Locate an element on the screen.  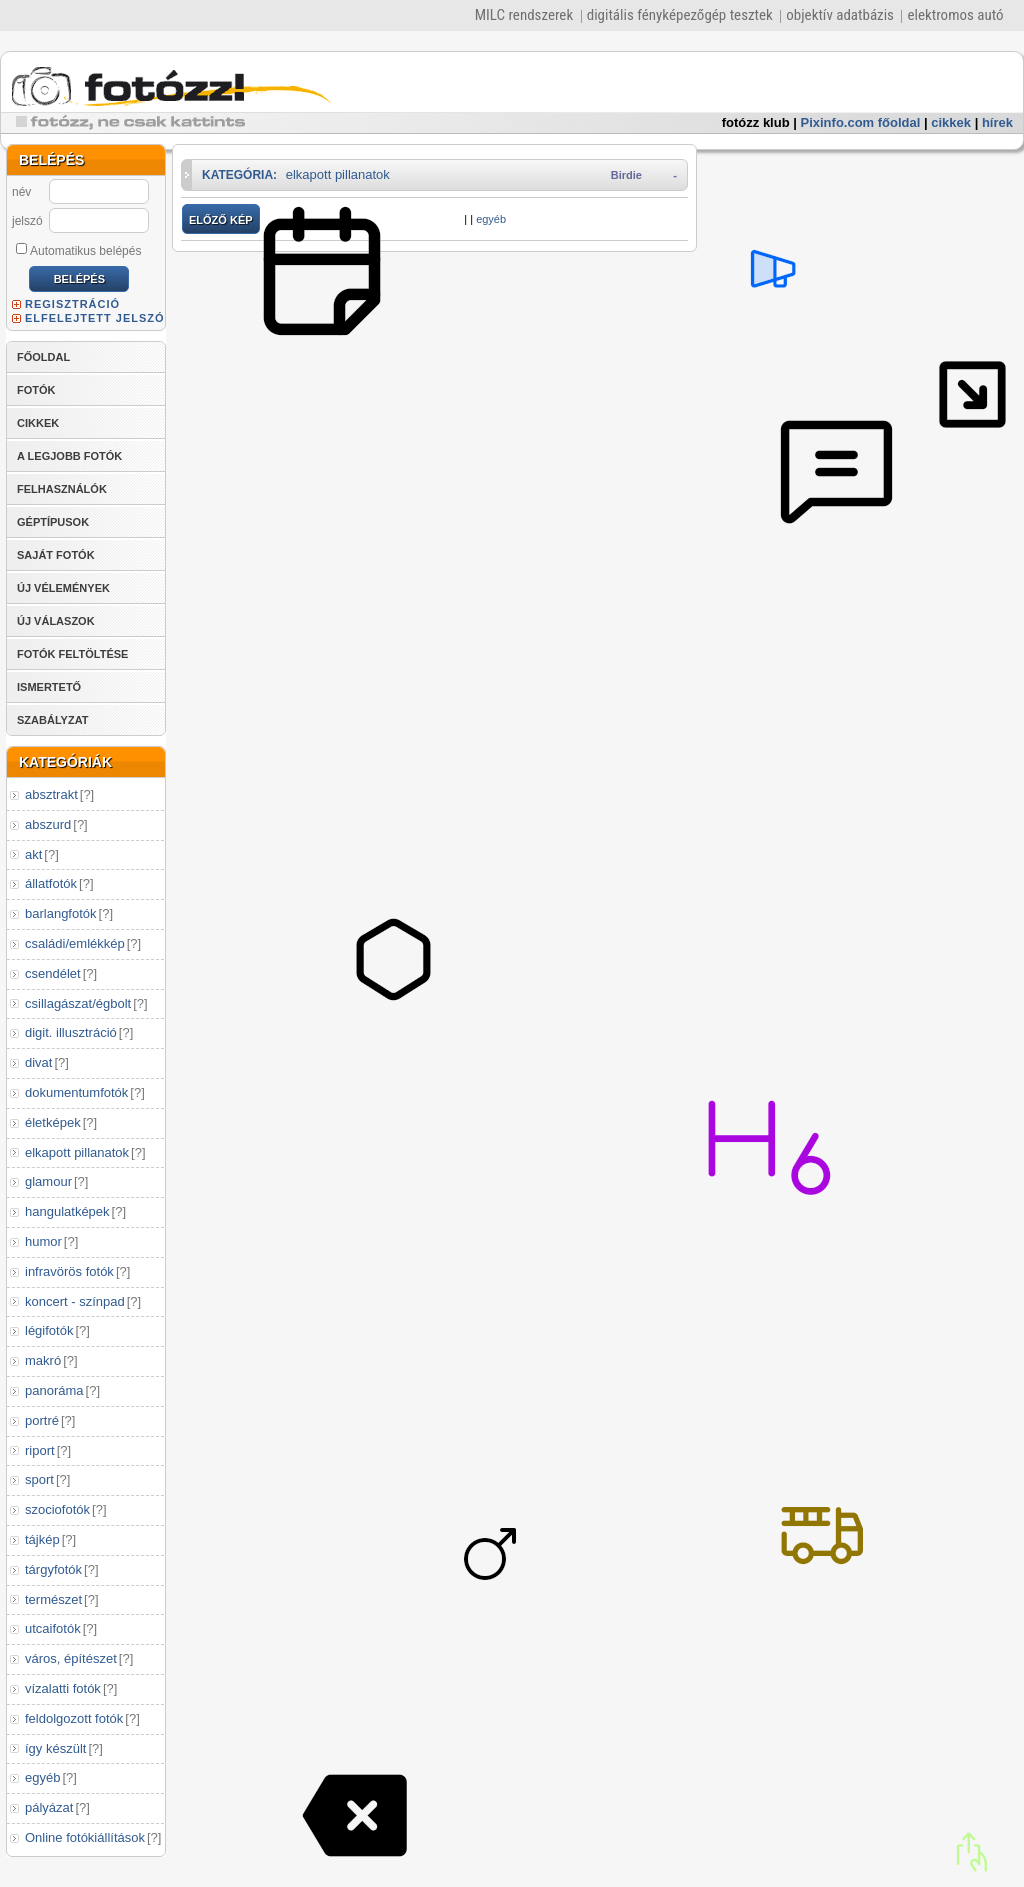
select male gender option is located at coordinates (490, 1554).